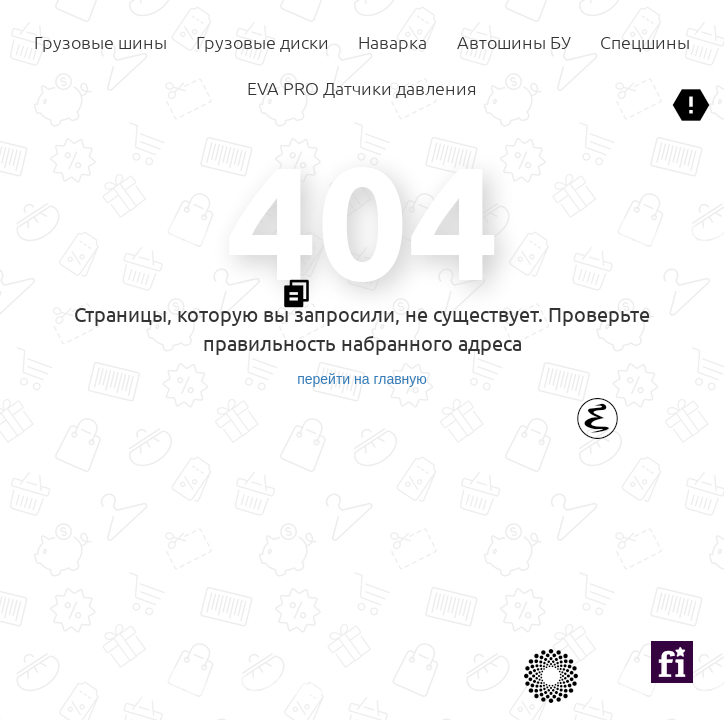  What do you see at coordinates (597, 418) in the screenshot?
I see `open gnu emacs text editor` at bounding box center [597, 418].